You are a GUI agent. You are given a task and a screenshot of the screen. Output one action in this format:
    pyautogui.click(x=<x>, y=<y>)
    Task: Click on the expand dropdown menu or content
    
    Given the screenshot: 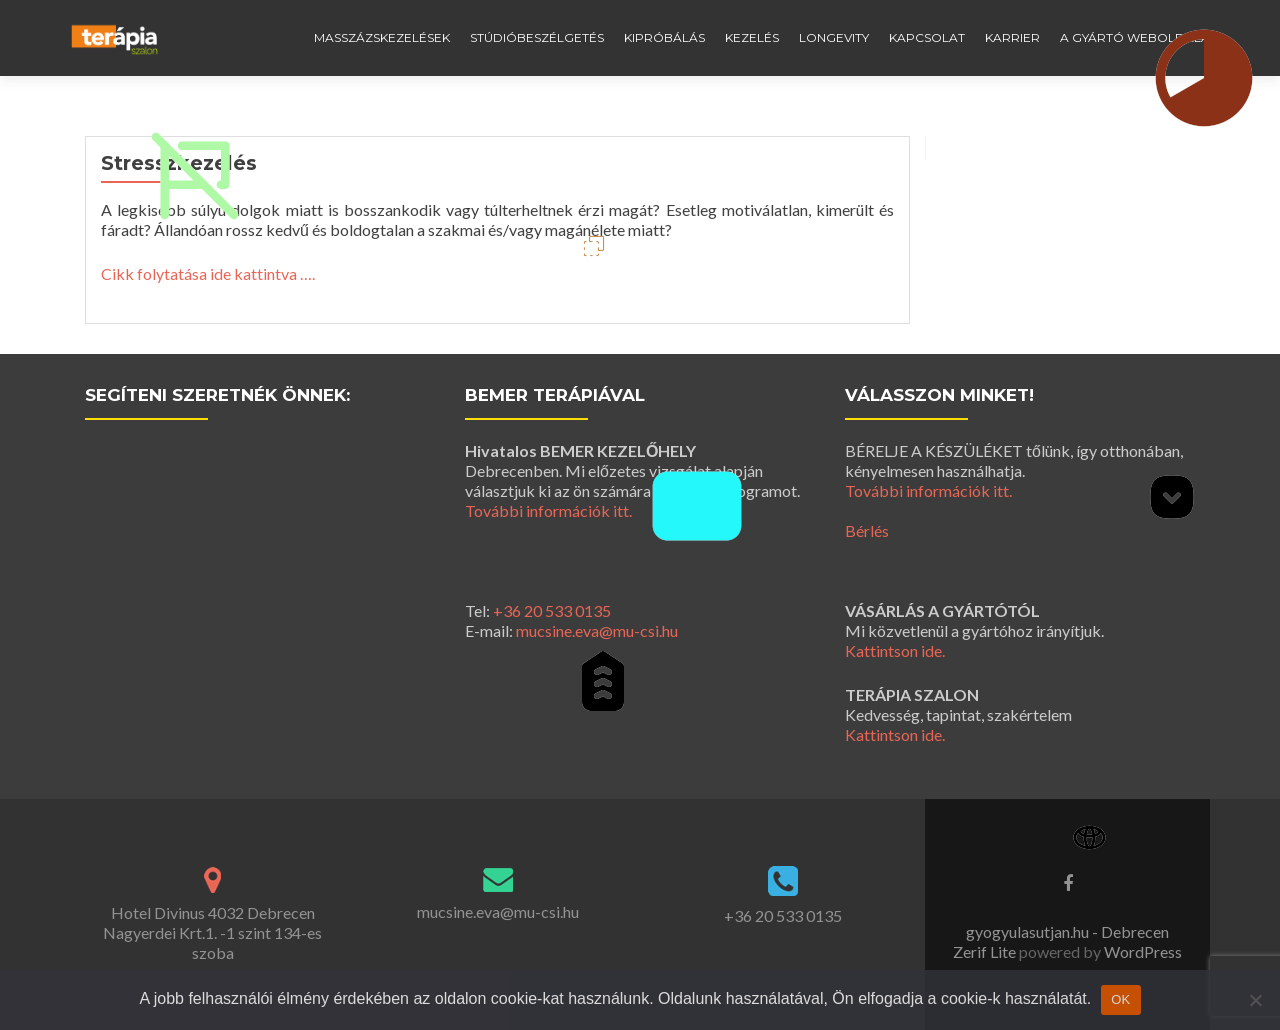 What is the action you would take?
    pyautogui.click(x=1172, y=497)
    